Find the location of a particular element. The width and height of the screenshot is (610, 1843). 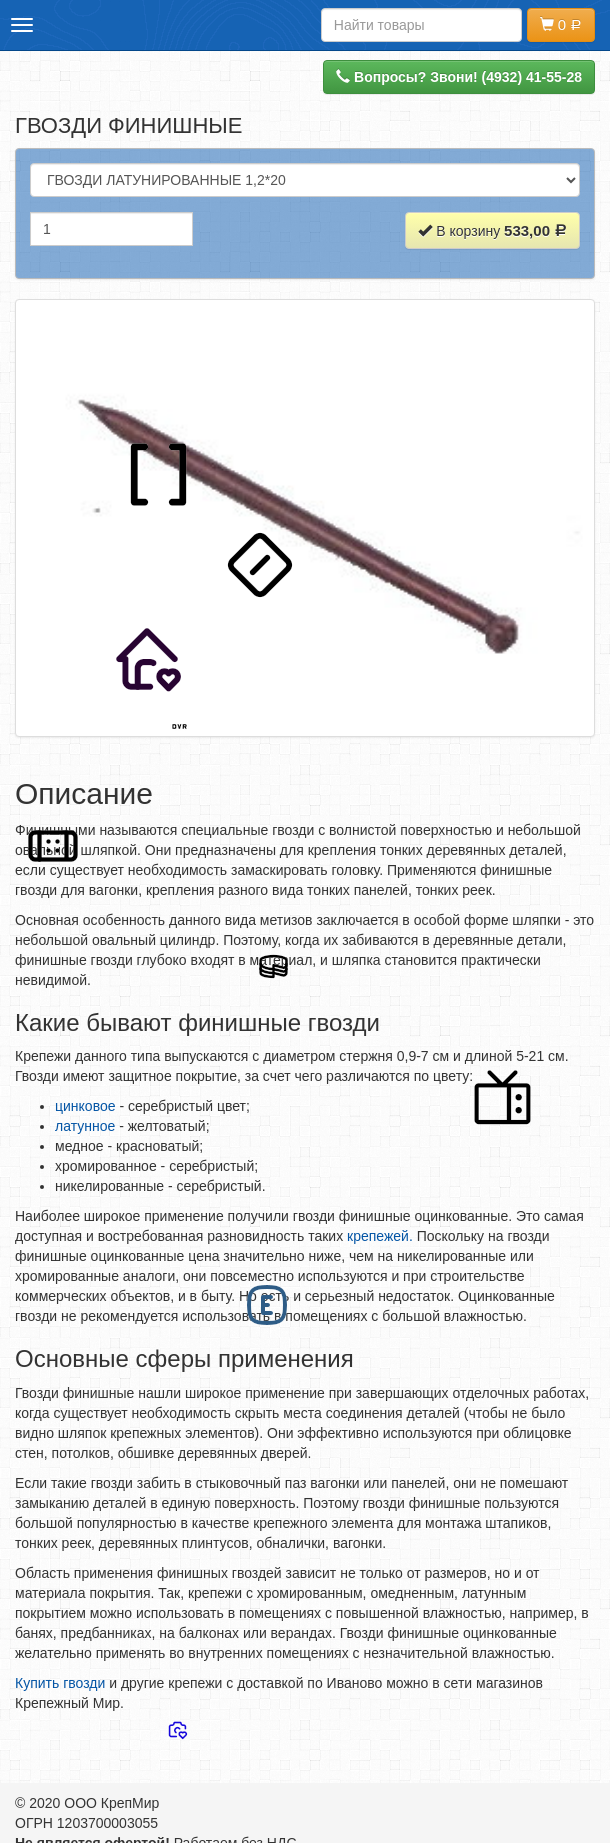

CakePHP framework logo is located at coordinates (273, 966).